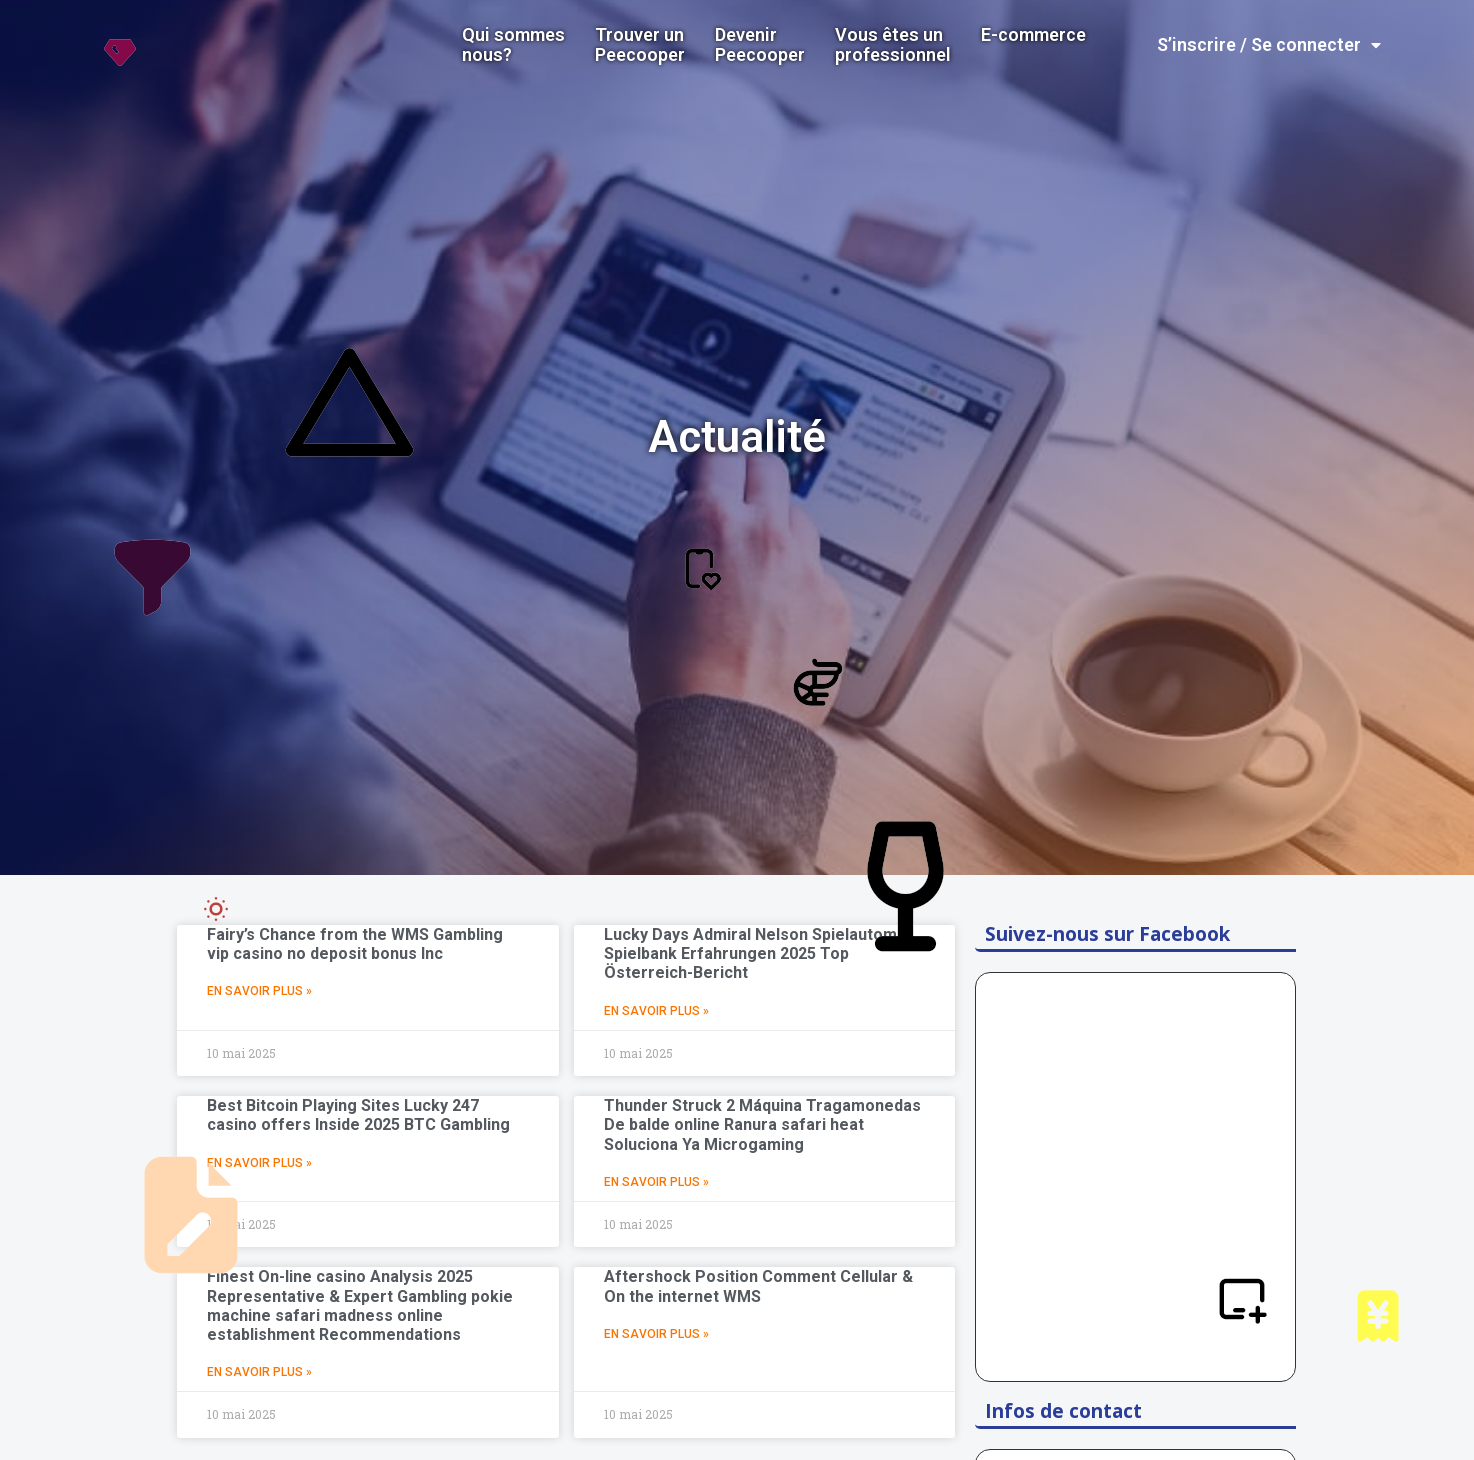 Image resolution: width=1474 pixels, height=1460 pixels. What do you see at coordinates (1378, 1316) in the screenshot?
I see `view yen currency receipt` at bounding box center [1378, 1316].